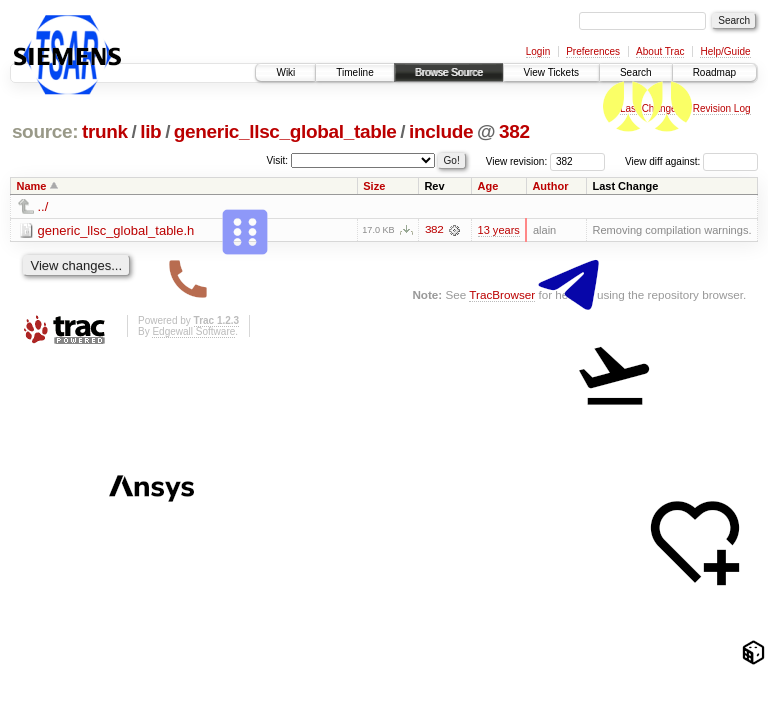 This screenshot has width=768, height=720. Describe the element at coordinates (753, 652) in the screenshot. I see `randomize or shuffle content` at that location.